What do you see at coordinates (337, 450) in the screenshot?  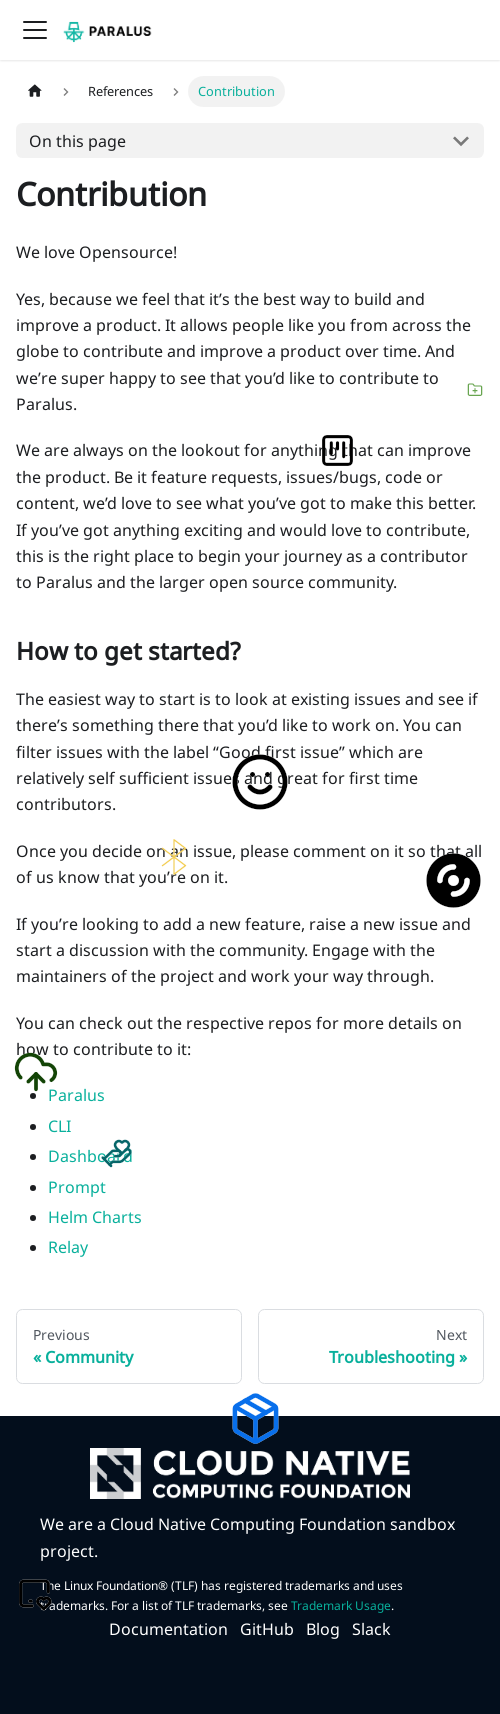 I see `open kanban board view` at bounding box center [337, 450].